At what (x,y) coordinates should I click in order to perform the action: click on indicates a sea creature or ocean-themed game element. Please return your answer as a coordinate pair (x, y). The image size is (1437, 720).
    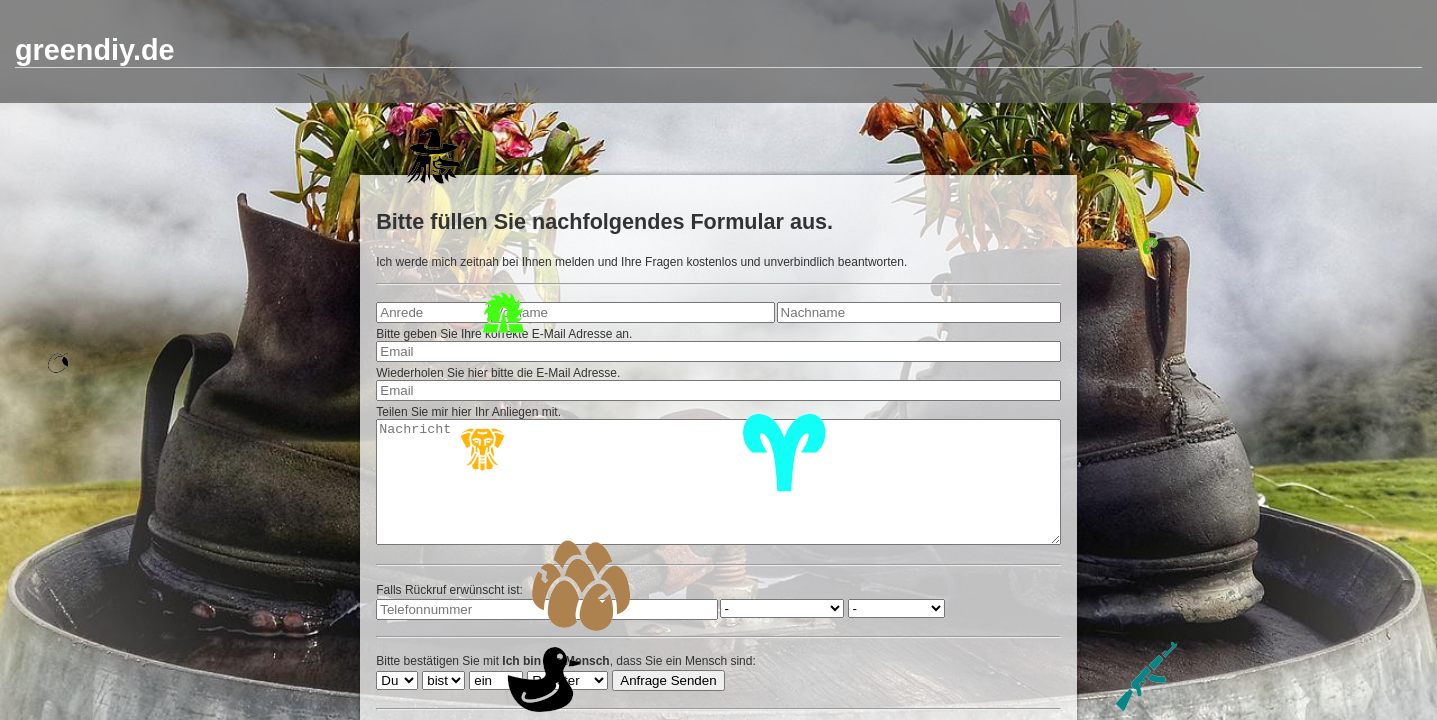
    Looking at the image, I should click on (1150, 246).